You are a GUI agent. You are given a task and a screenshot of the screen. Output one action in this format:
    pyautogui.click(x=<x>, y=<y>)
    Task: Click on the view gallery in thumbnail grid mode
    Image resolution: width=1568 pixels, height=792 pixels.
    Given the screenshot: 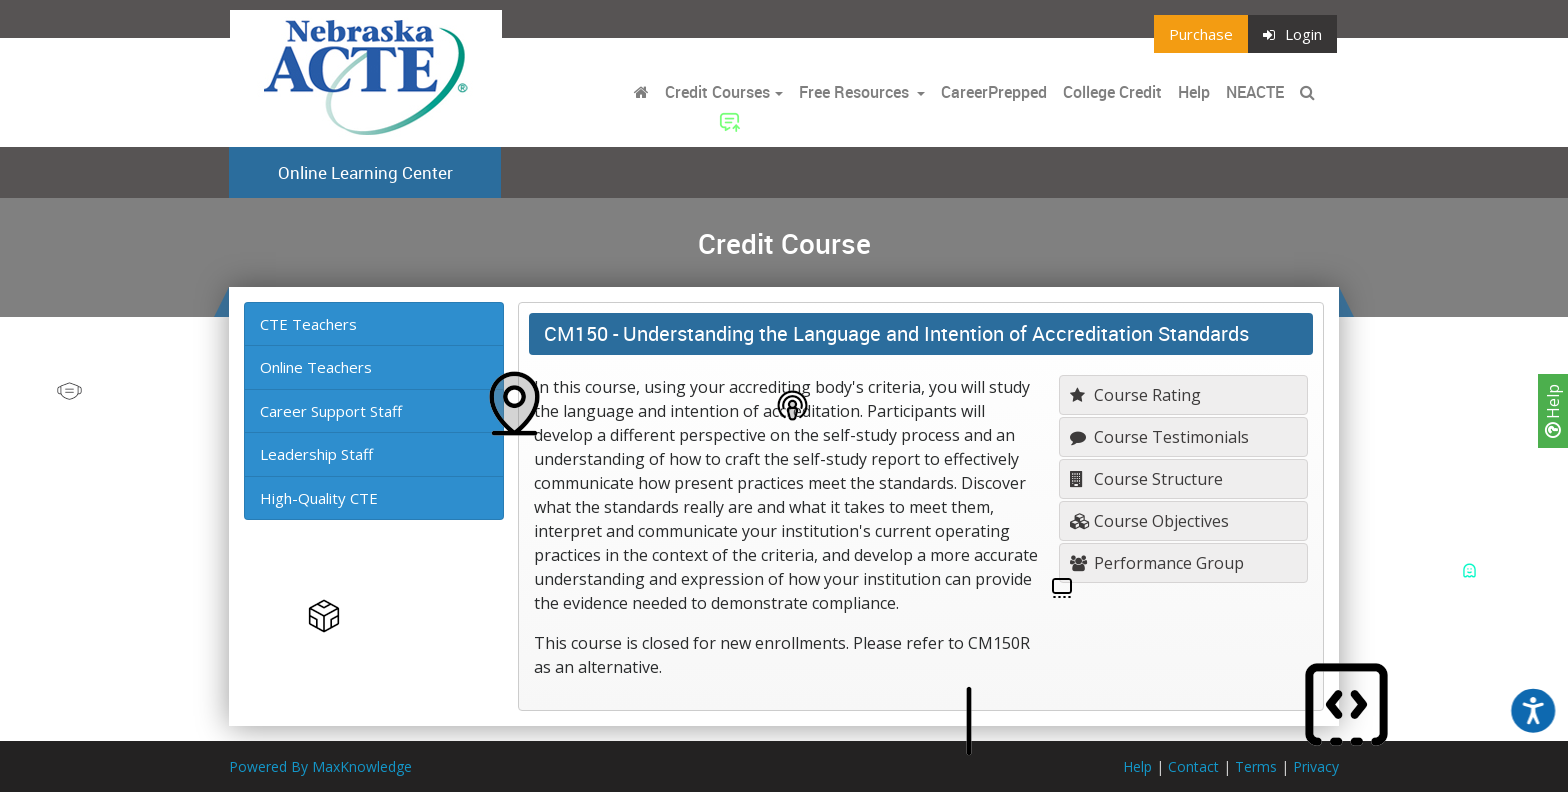 What is the action you would take?
    pyautogui.click(x=1062, y=588)
    